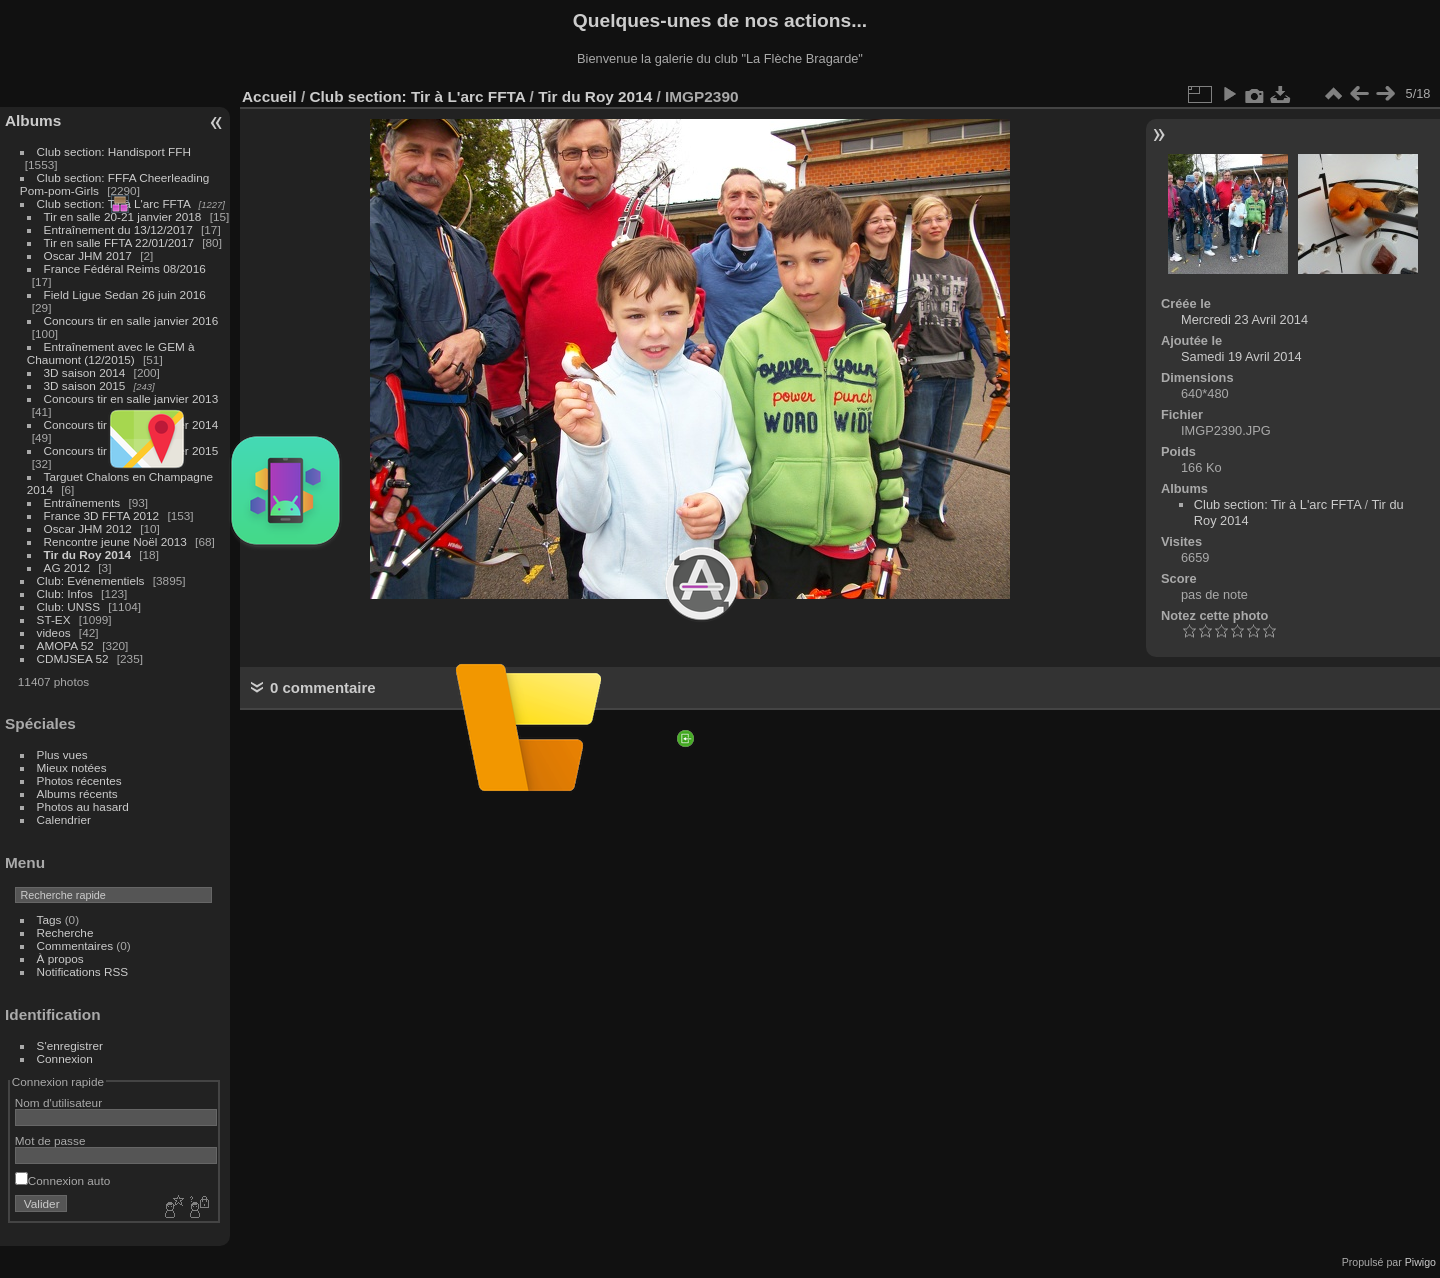 The image size is (1440, 1278). What do you see at coordinates (685, 738) in the screenshot?
I see `log out of the current user session` at bounding box center [685, 738].